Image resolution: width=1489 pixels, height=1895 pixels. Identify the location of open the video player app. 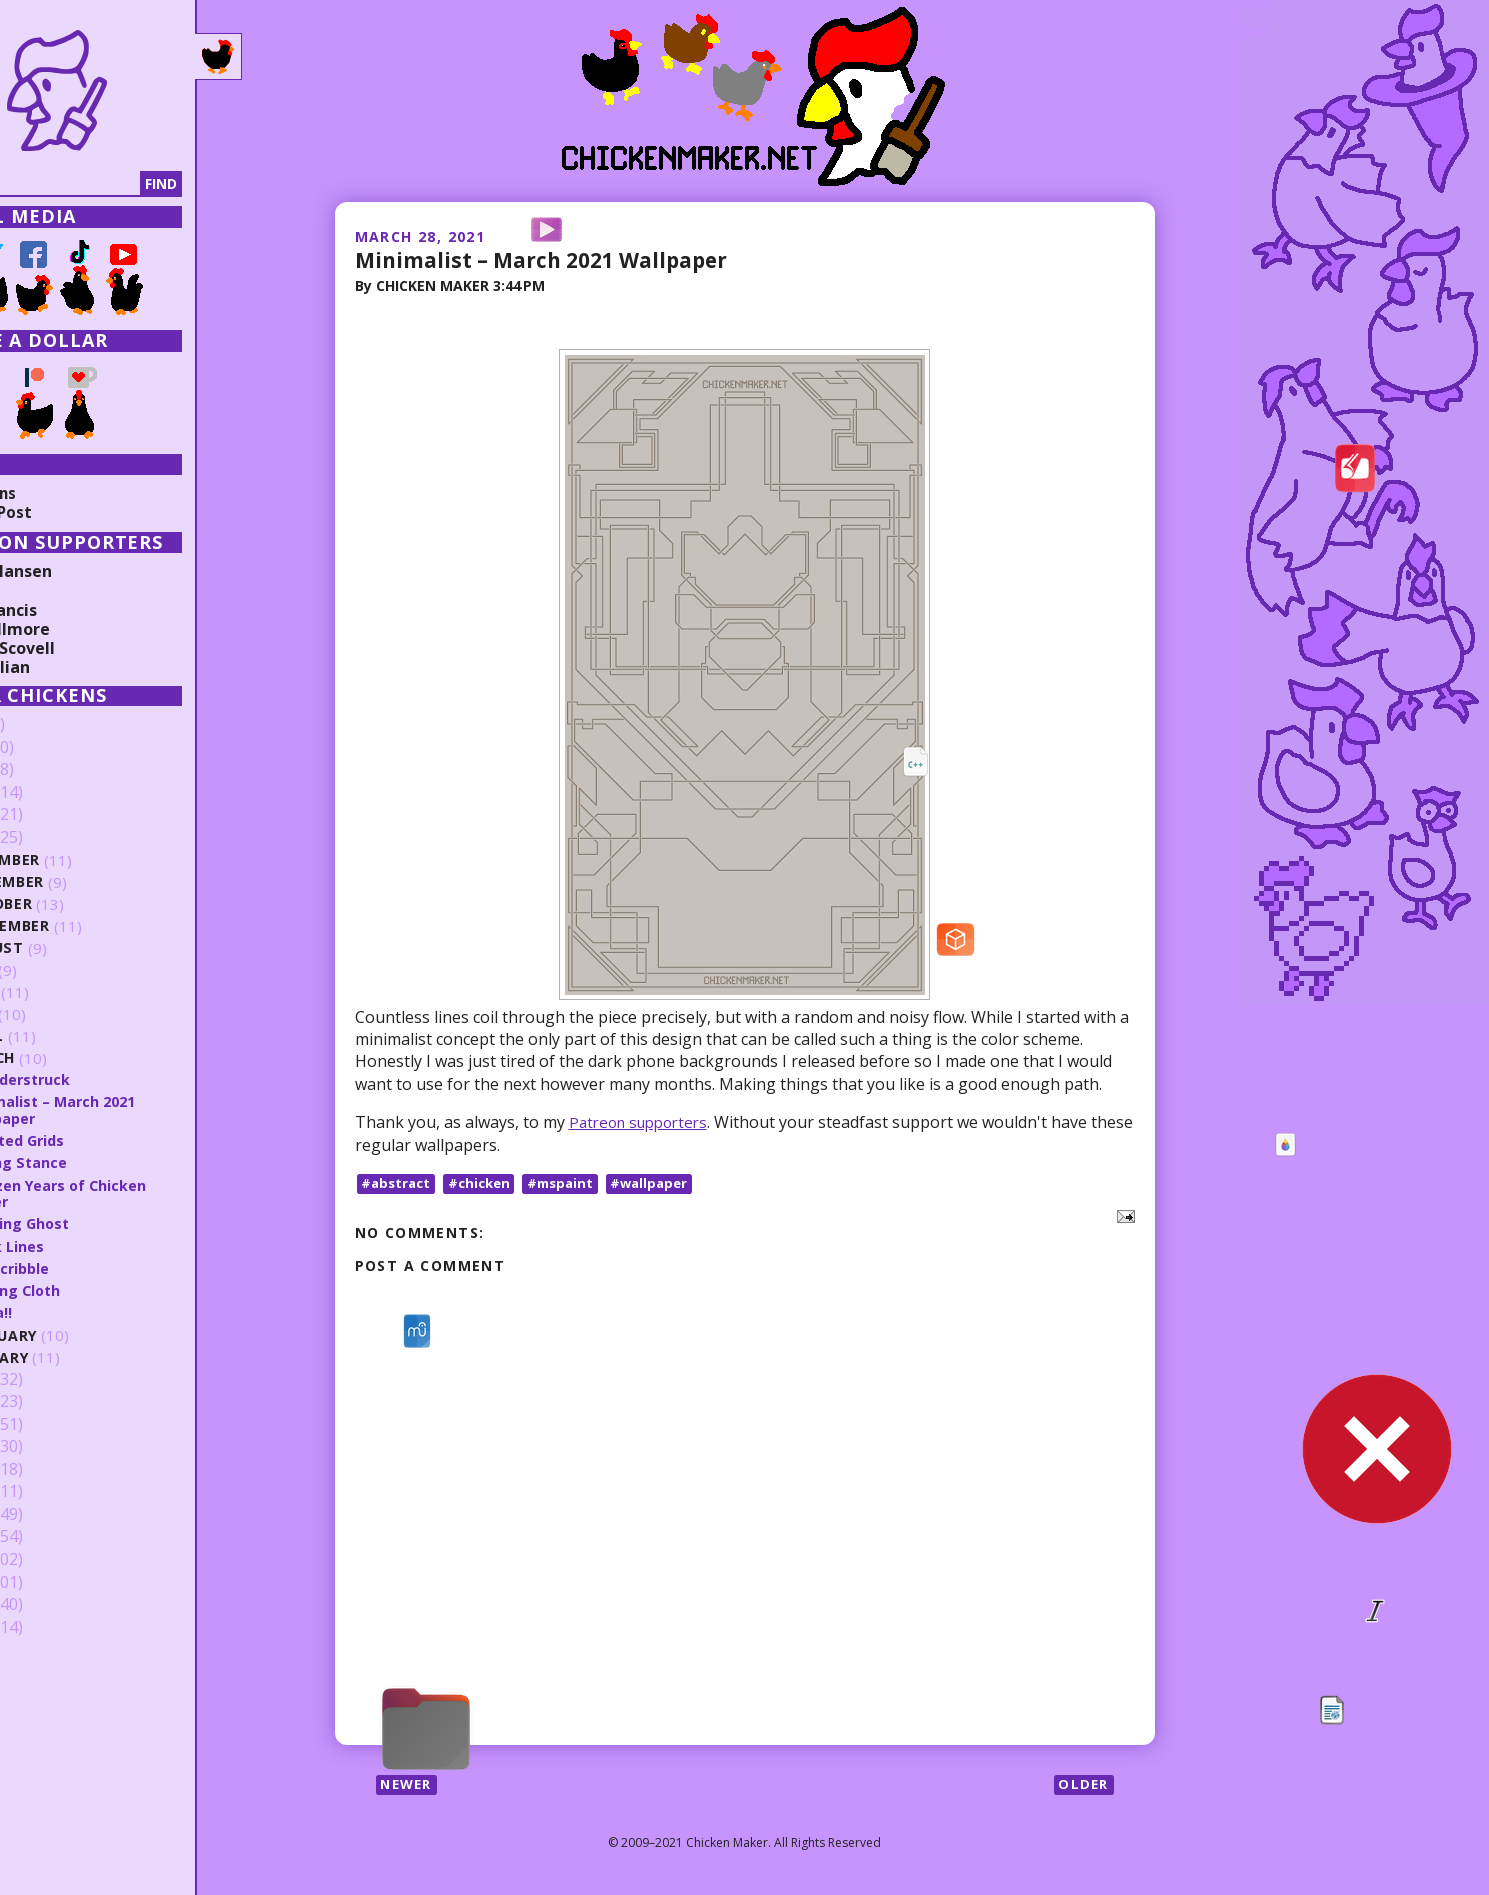
(546, 229).